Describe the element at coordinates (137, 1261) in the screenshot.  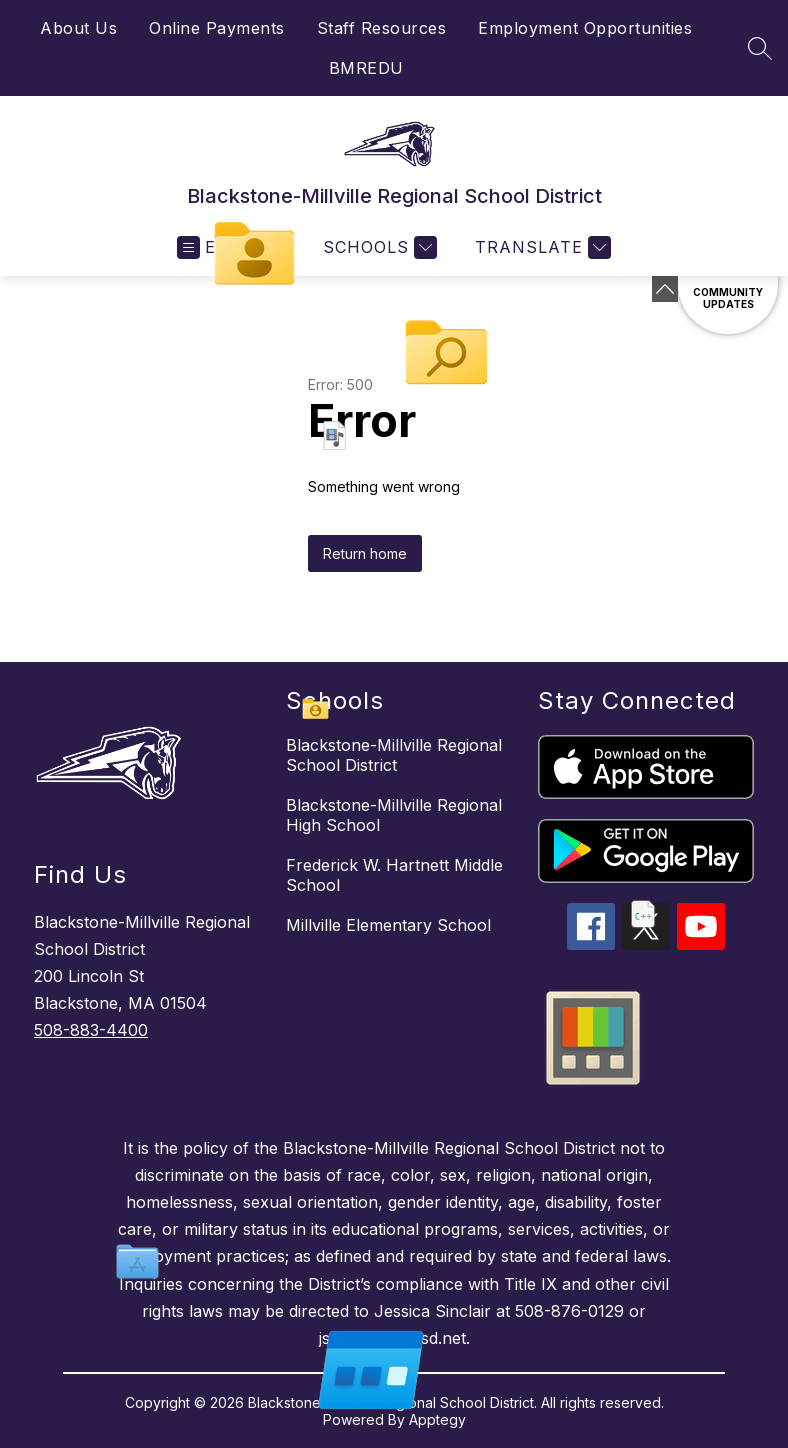
I see `open the applications folder` at that location.